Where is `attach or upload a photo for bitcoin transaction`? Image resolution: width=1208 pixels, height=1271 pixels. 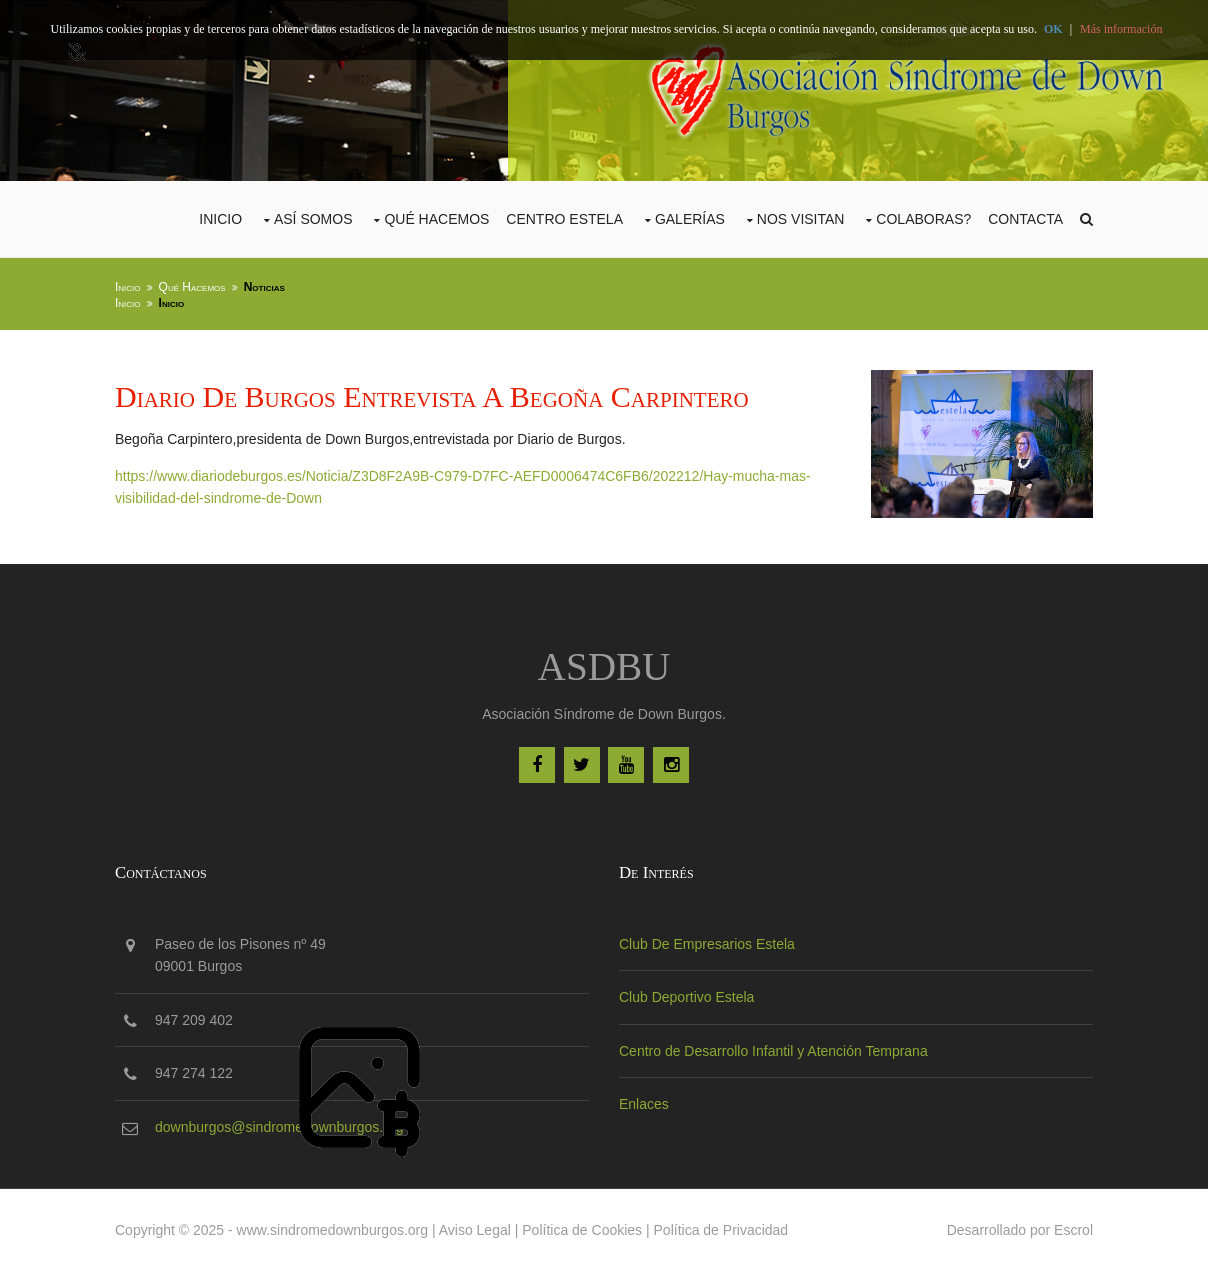
attach or upload a photo for bitcoin transaction is located at coordinates (359, 1087).